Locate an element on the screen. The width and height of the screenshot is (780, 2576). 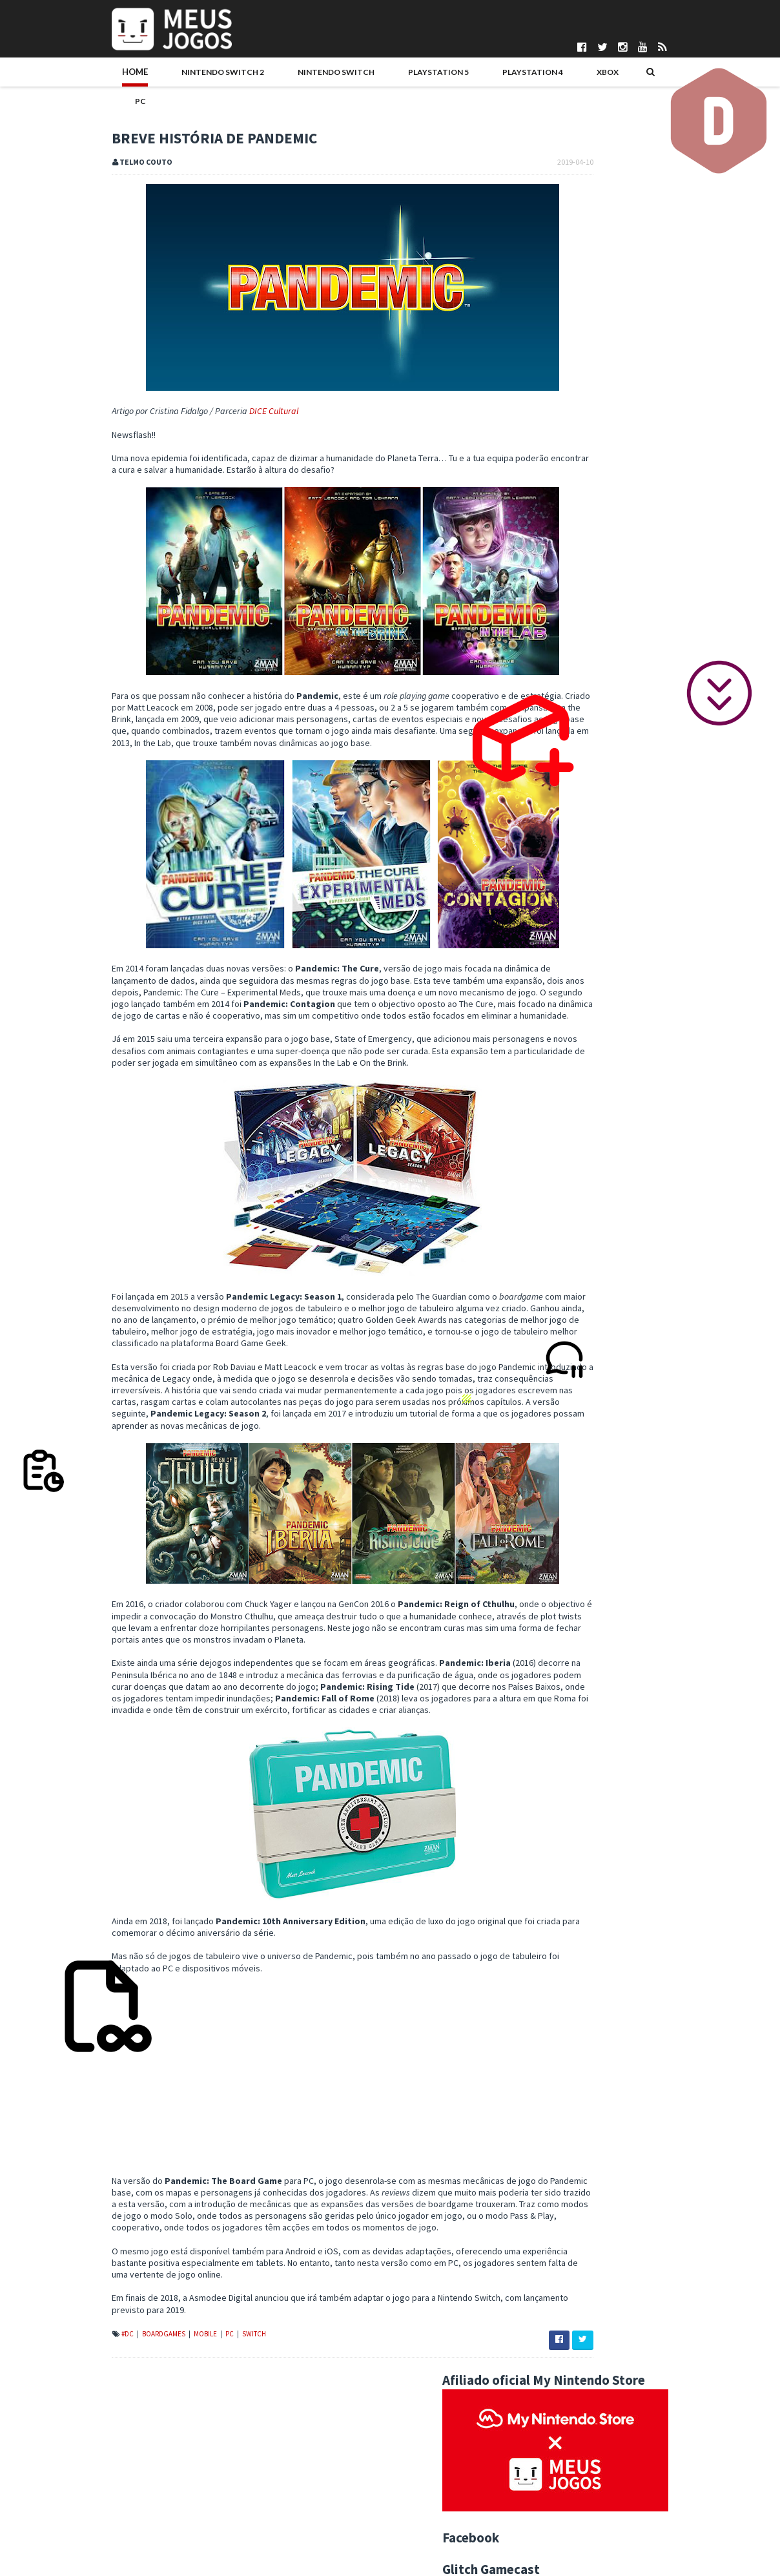
indicates a "D" grade or rating level is located at coordinates (719, 121).